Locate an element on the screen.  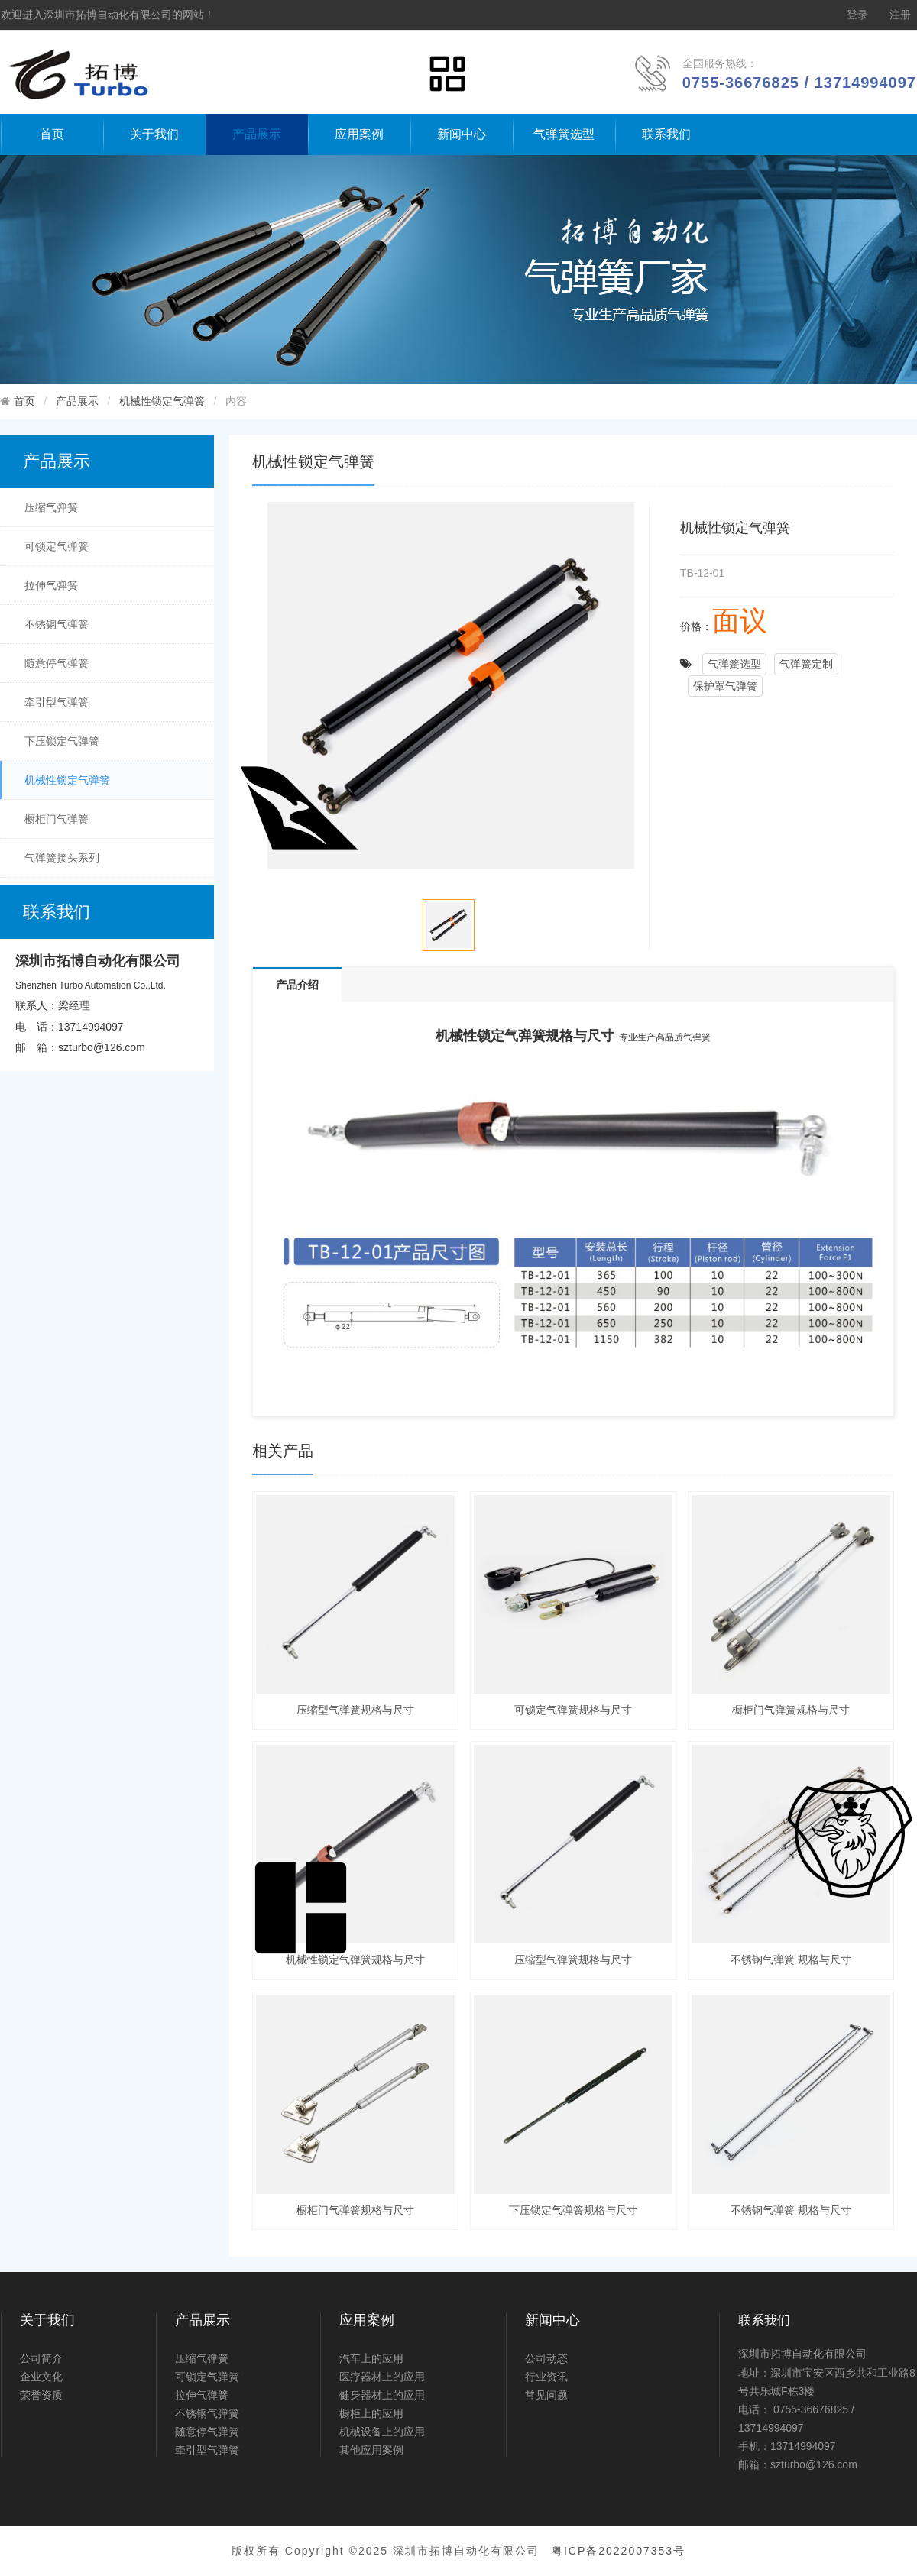
switch to grid layout view is located at coordinates (300, 1908).